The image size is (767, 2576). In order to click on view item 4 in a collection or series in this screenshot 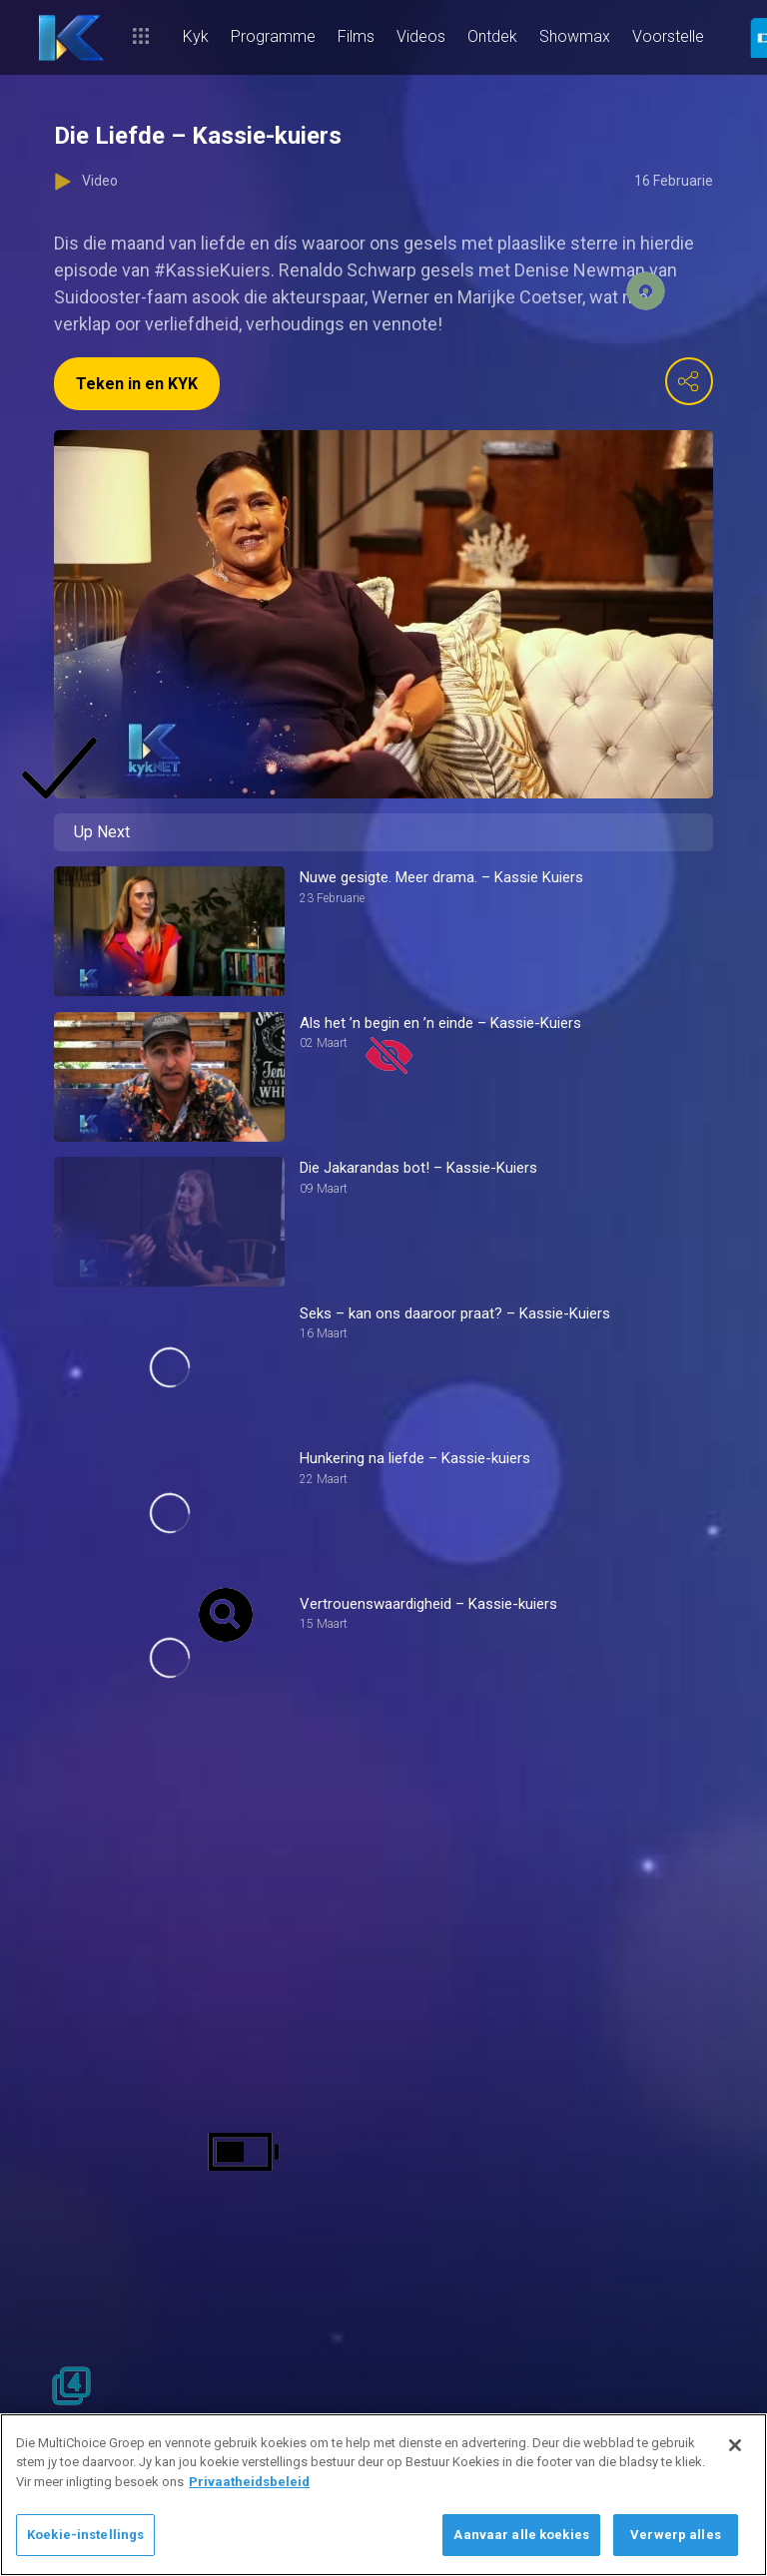, I will do `click(71, 2385)`.